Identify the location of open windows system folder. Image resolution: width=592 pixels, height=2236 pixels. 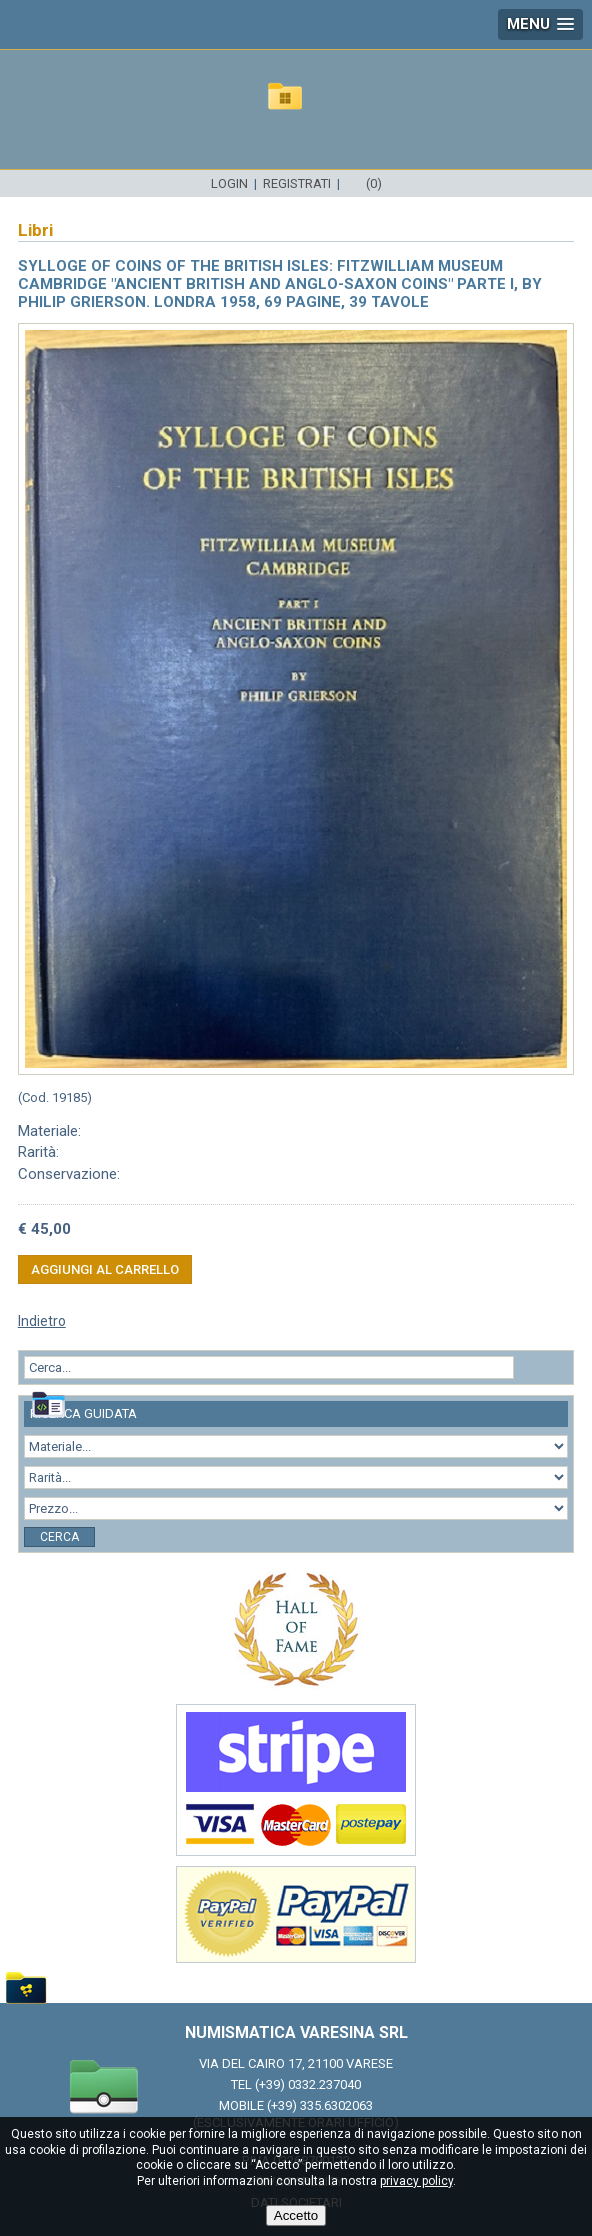
(285, 97).